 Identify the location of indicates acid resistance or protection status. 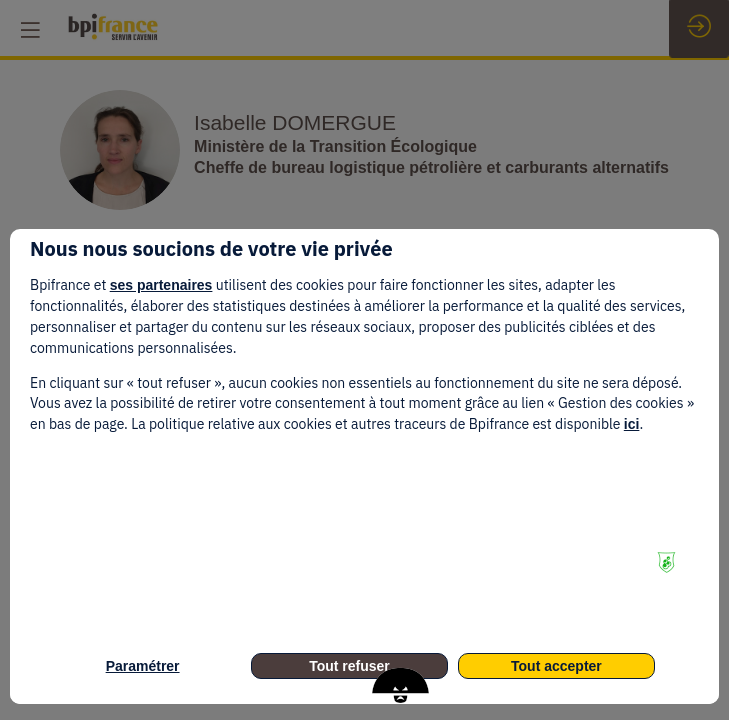
(666, 562).